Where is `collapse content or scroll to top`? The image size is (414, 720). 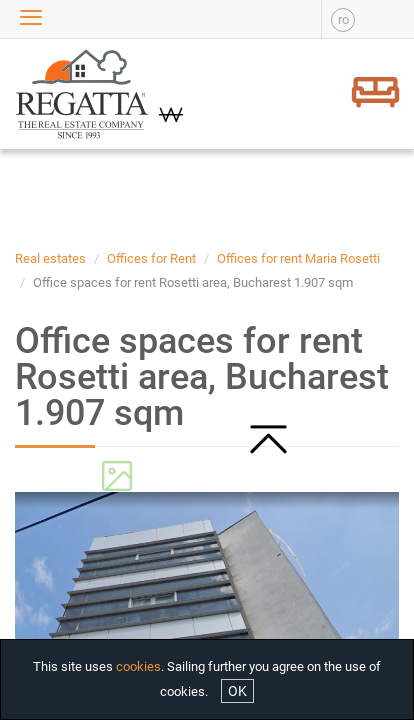 collapse content or scroll to top is located at coordinates (268, 438).